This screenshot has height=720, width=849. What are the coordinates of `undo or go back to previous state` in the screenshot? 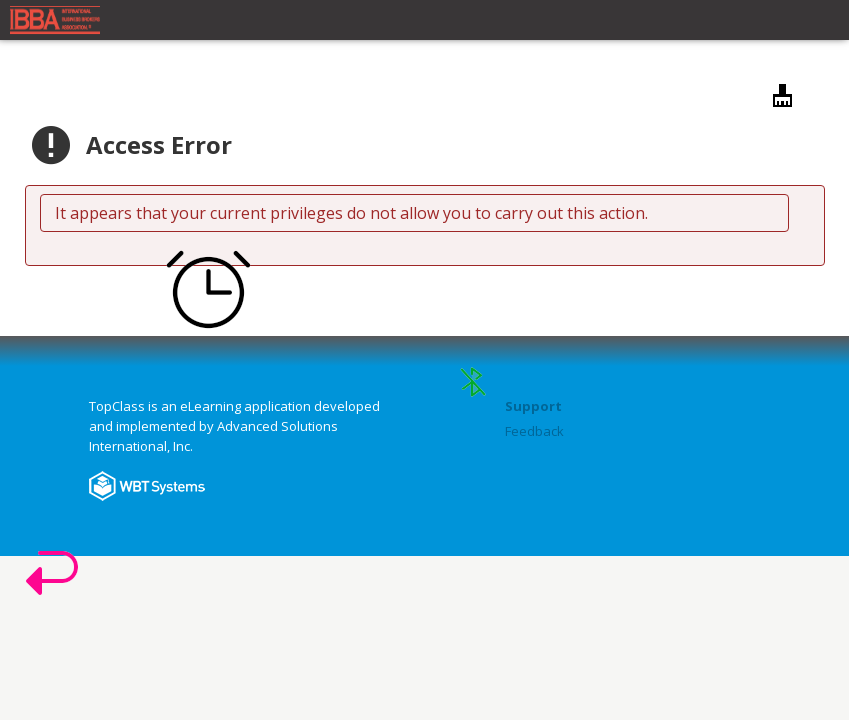 It's located at (52, 571).